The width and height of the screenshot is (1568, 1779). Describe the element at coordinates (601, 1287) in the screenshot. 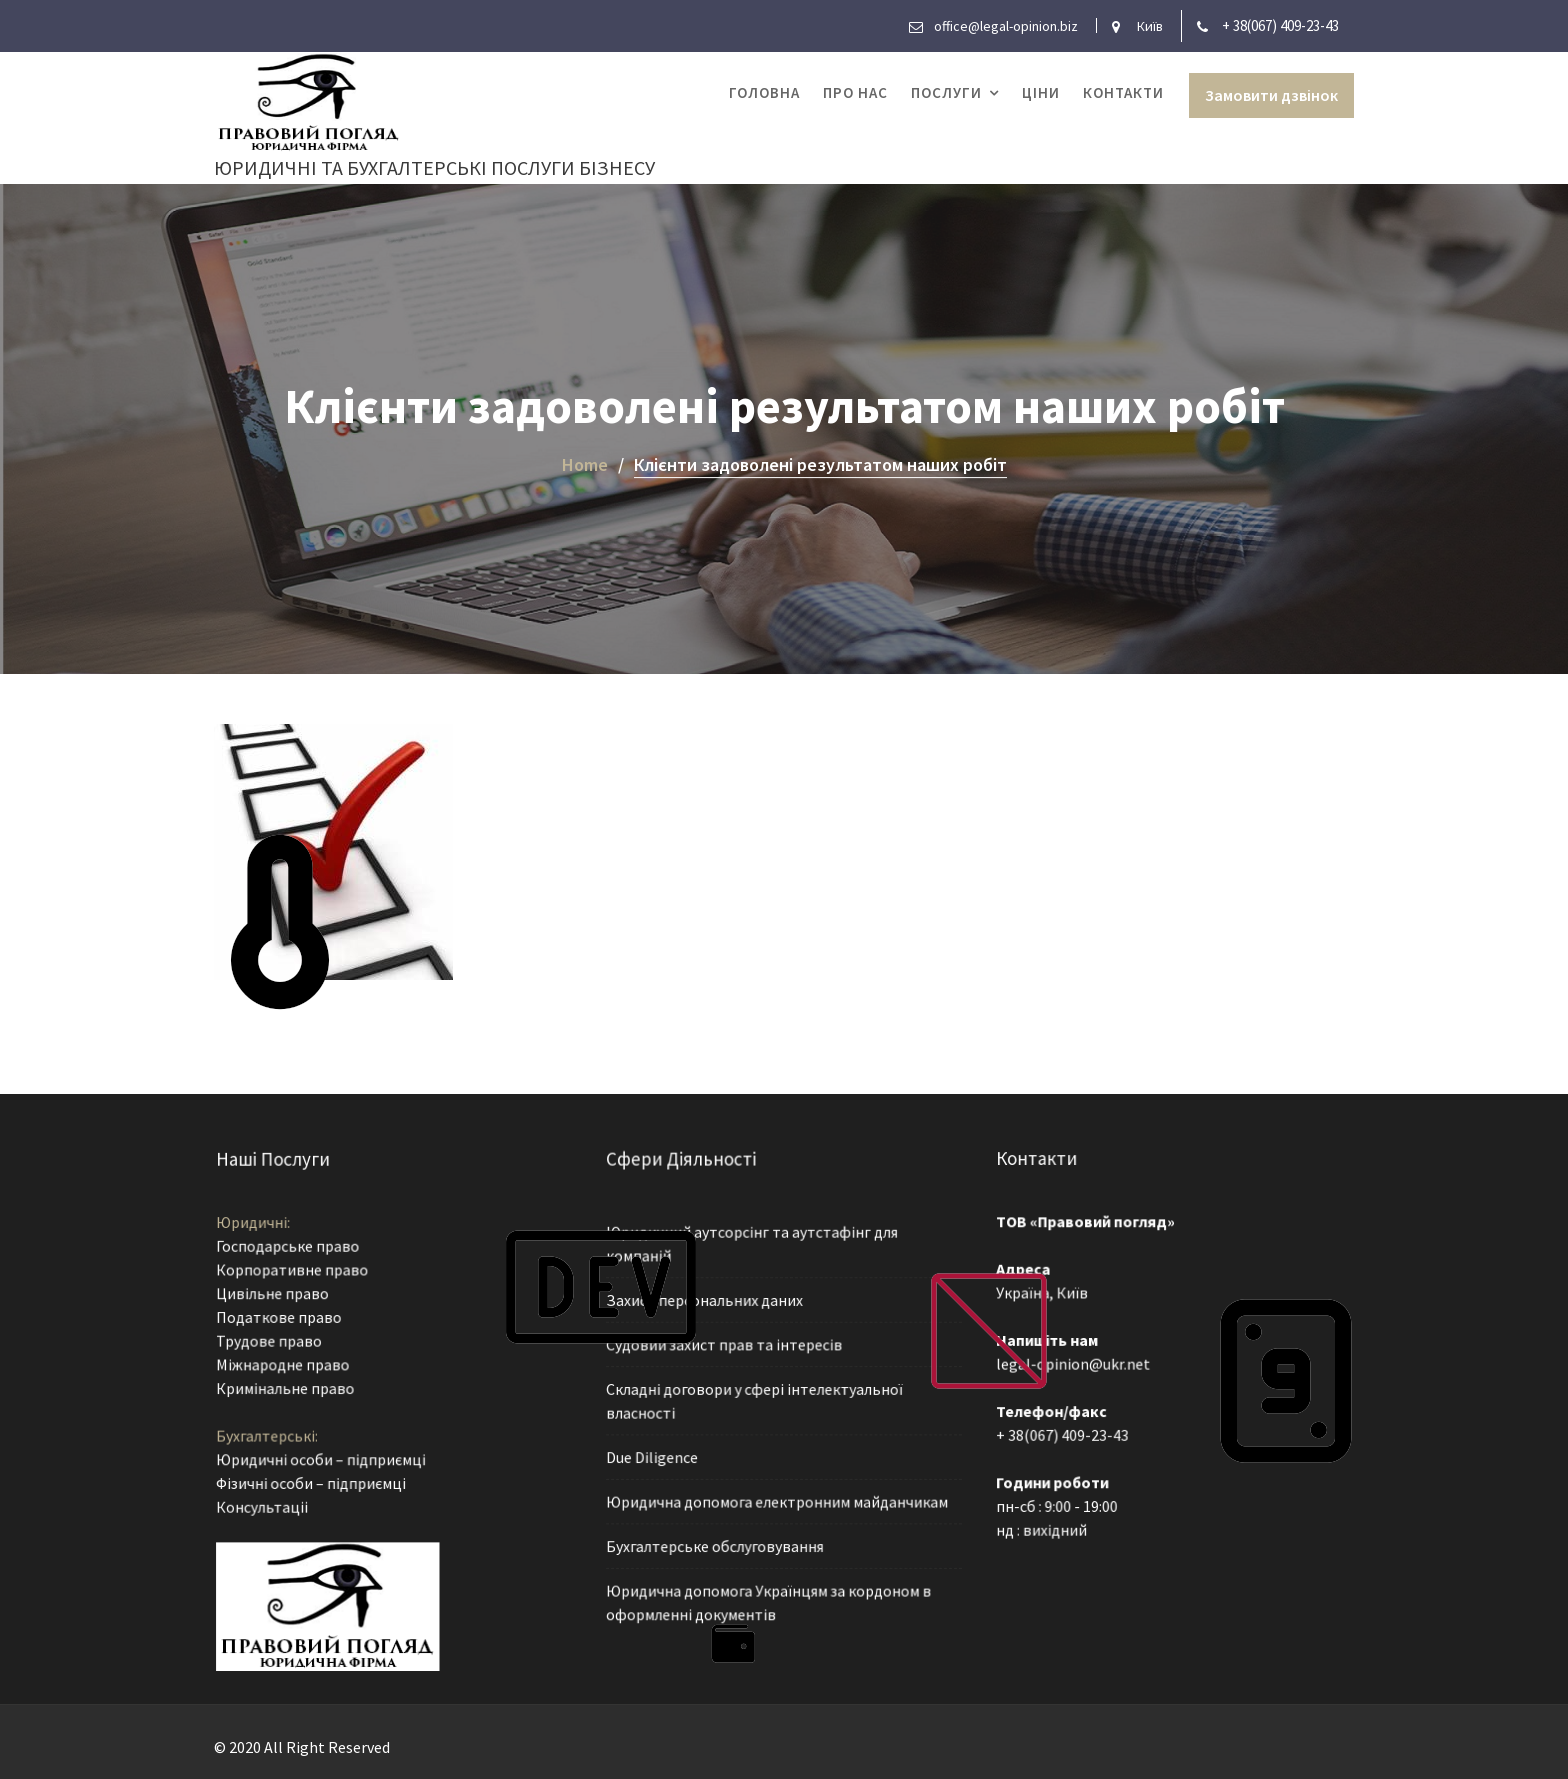

I see `visit the DEV Community platform` at that location.